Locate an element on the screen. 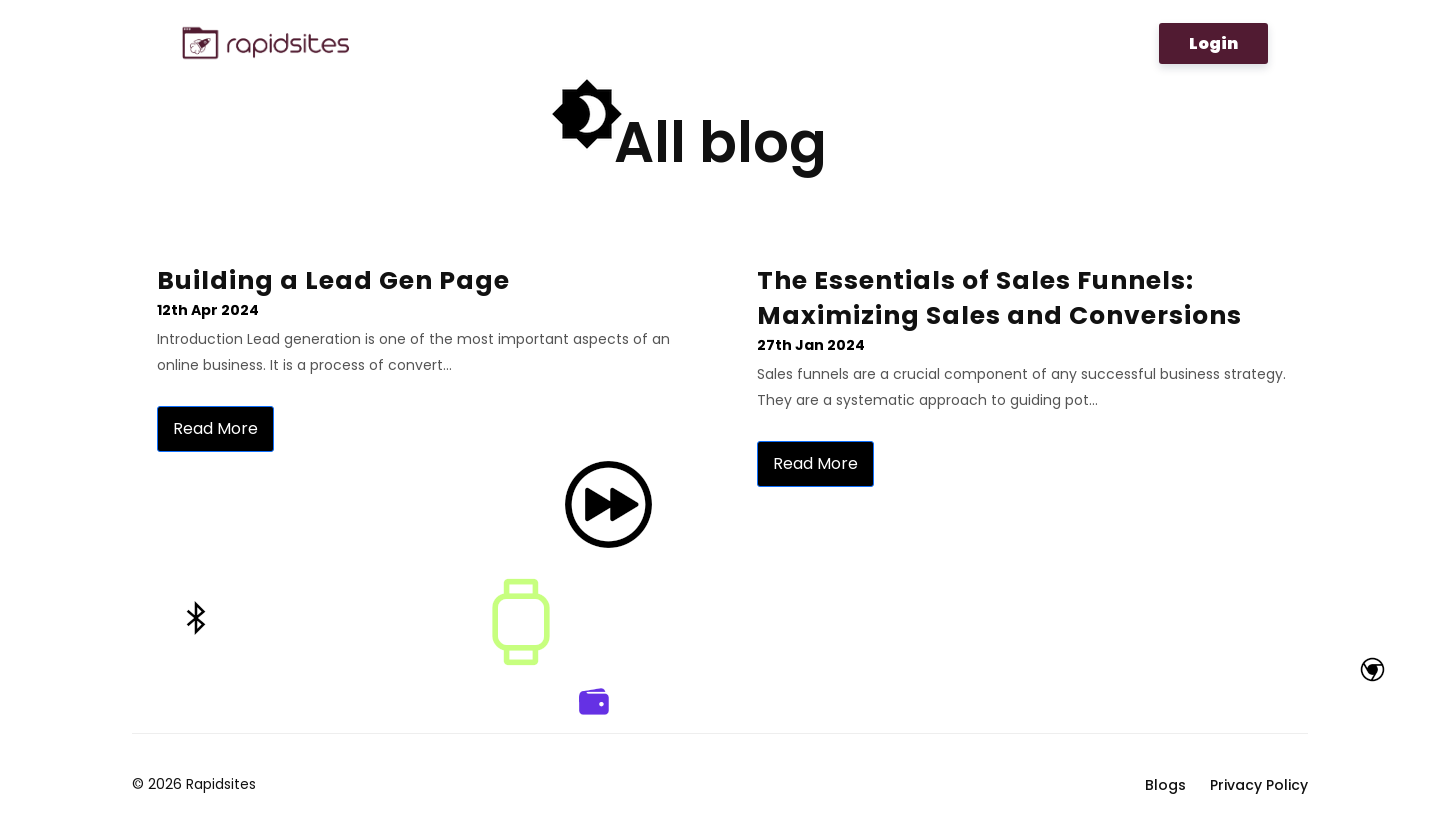 The image size is (1440, 836). skip forward or fast-forward media playback is located at coordinates (608, 504).